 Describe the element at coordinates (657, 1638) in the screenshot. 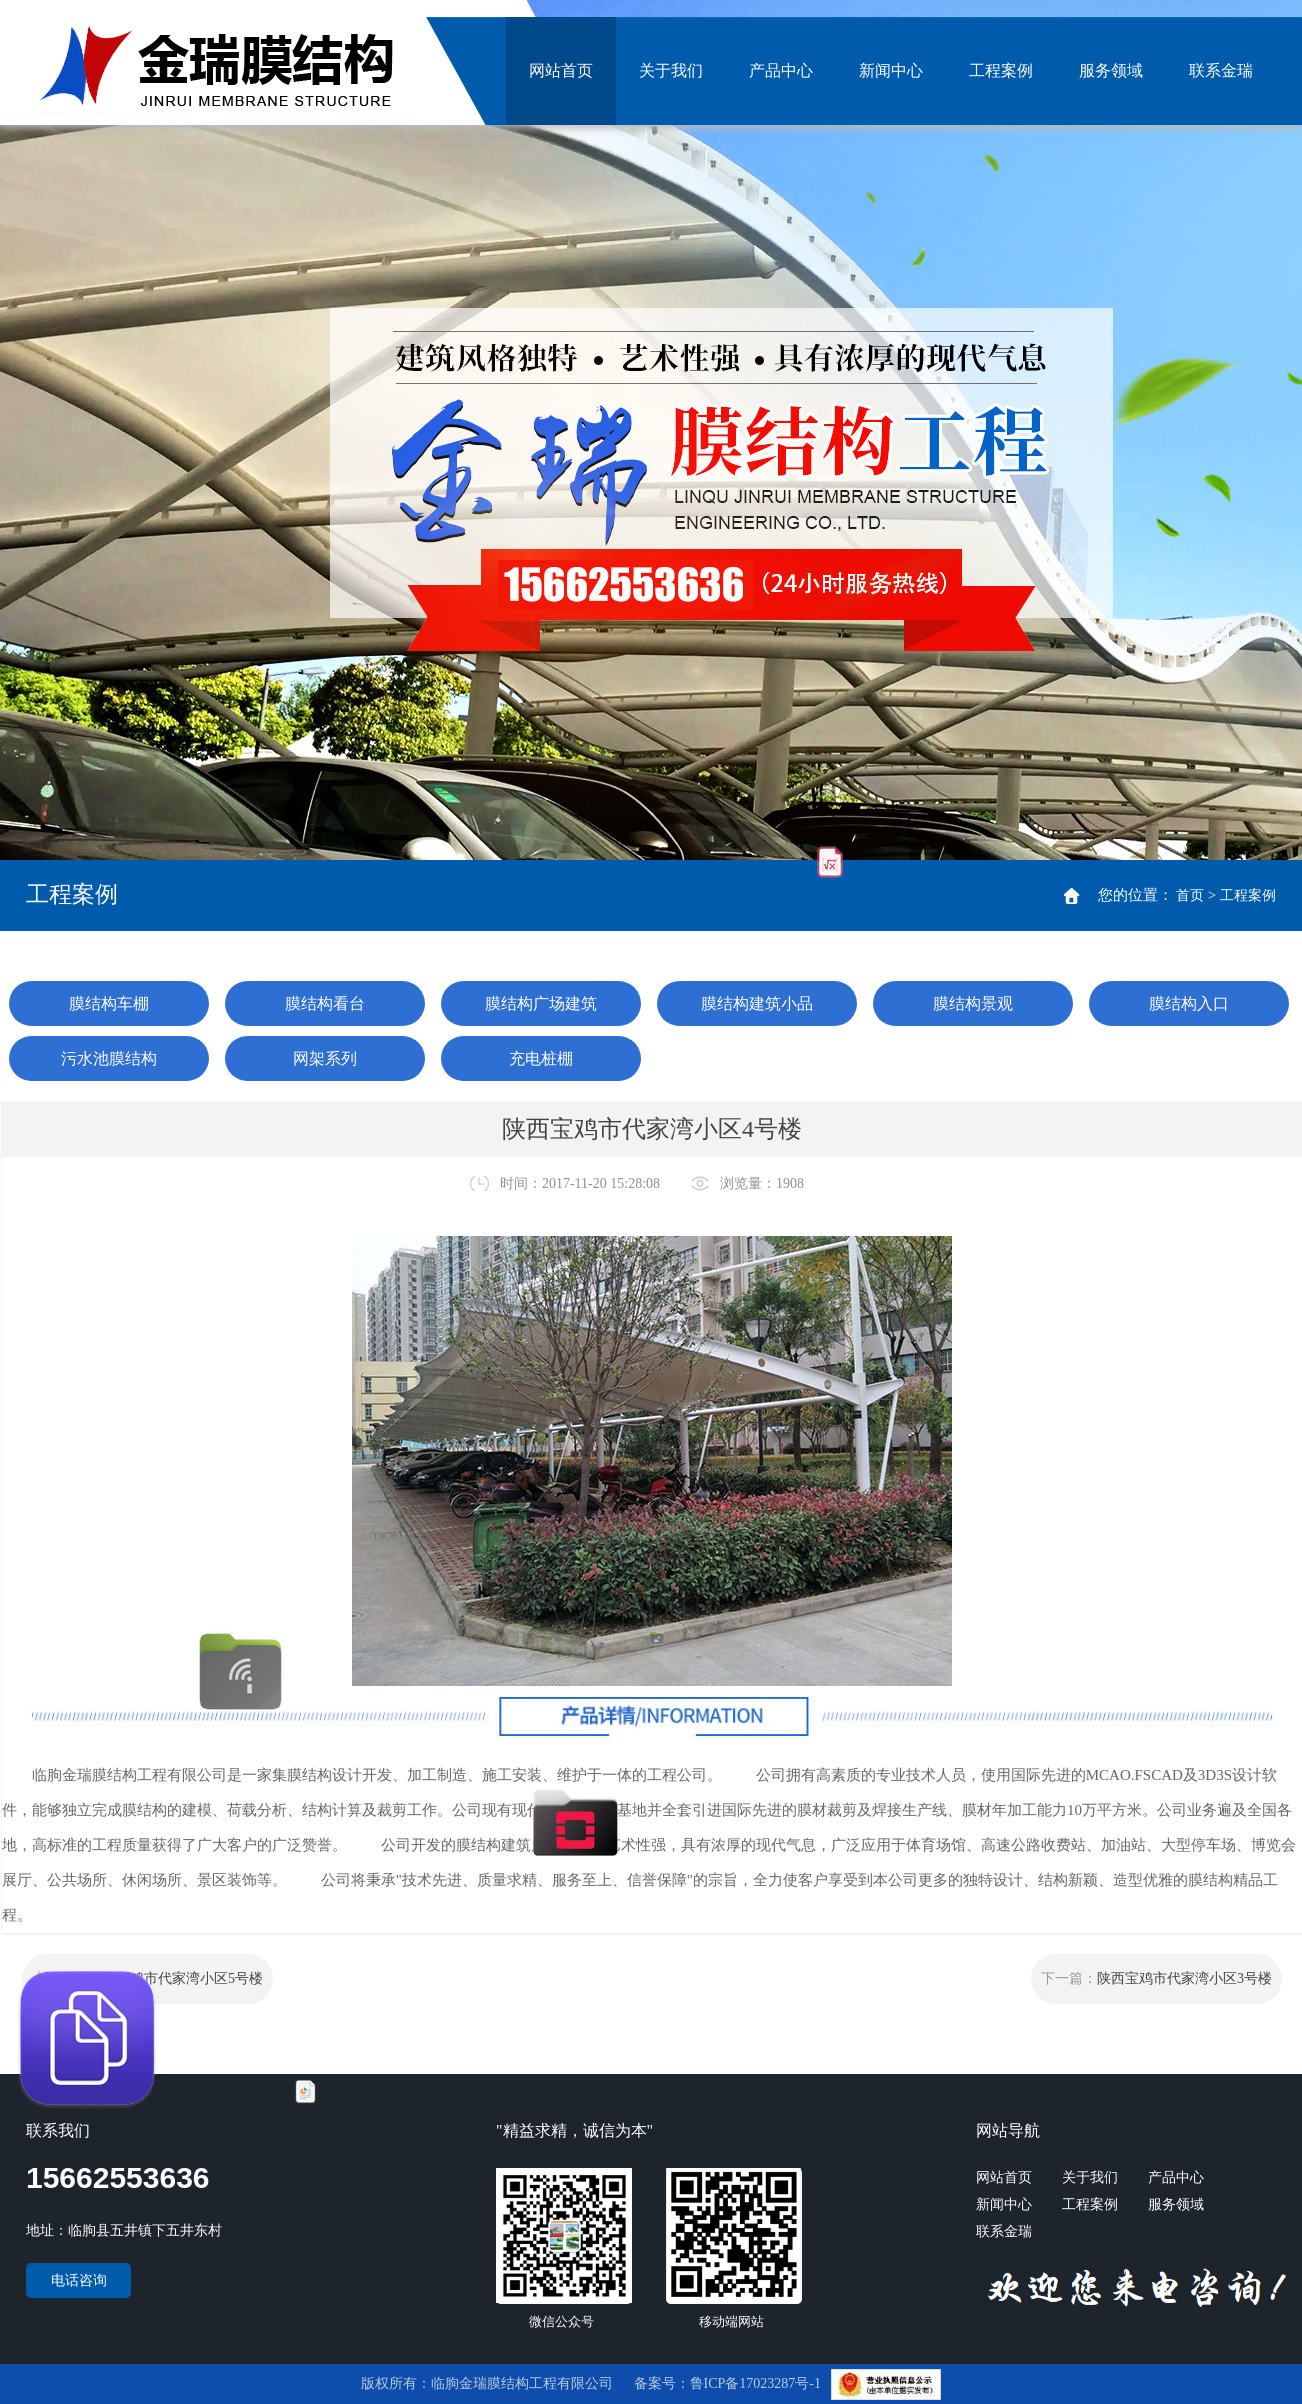

I see `open your pictures folder` at that location.